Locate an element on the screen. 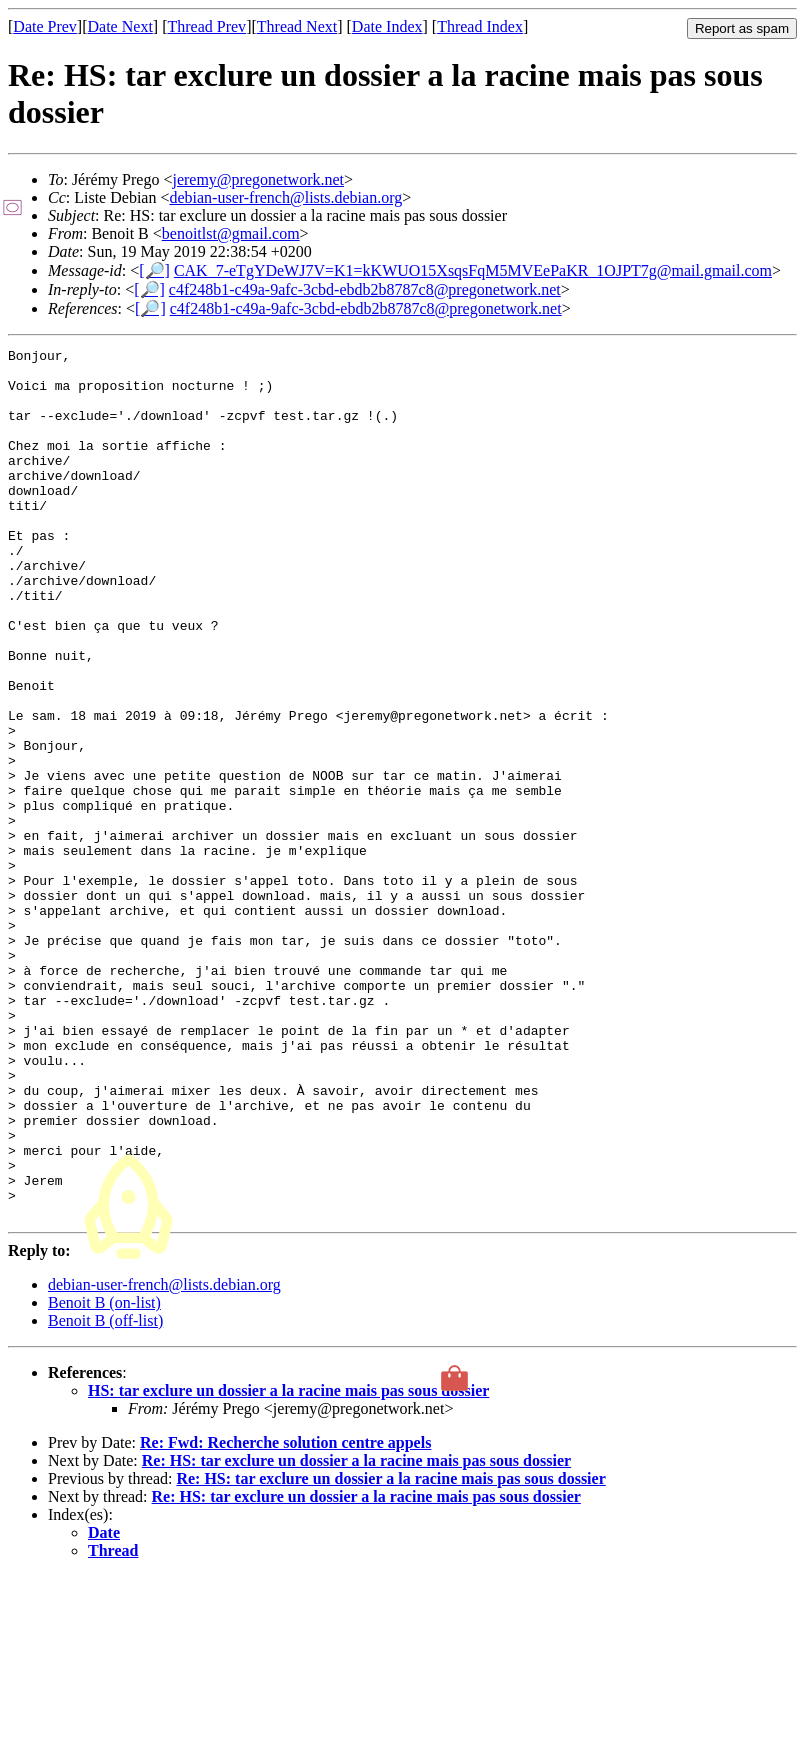 This screenshot has width=805, height=1750. launch or deploy an application is located at coordinates (128, 1209).